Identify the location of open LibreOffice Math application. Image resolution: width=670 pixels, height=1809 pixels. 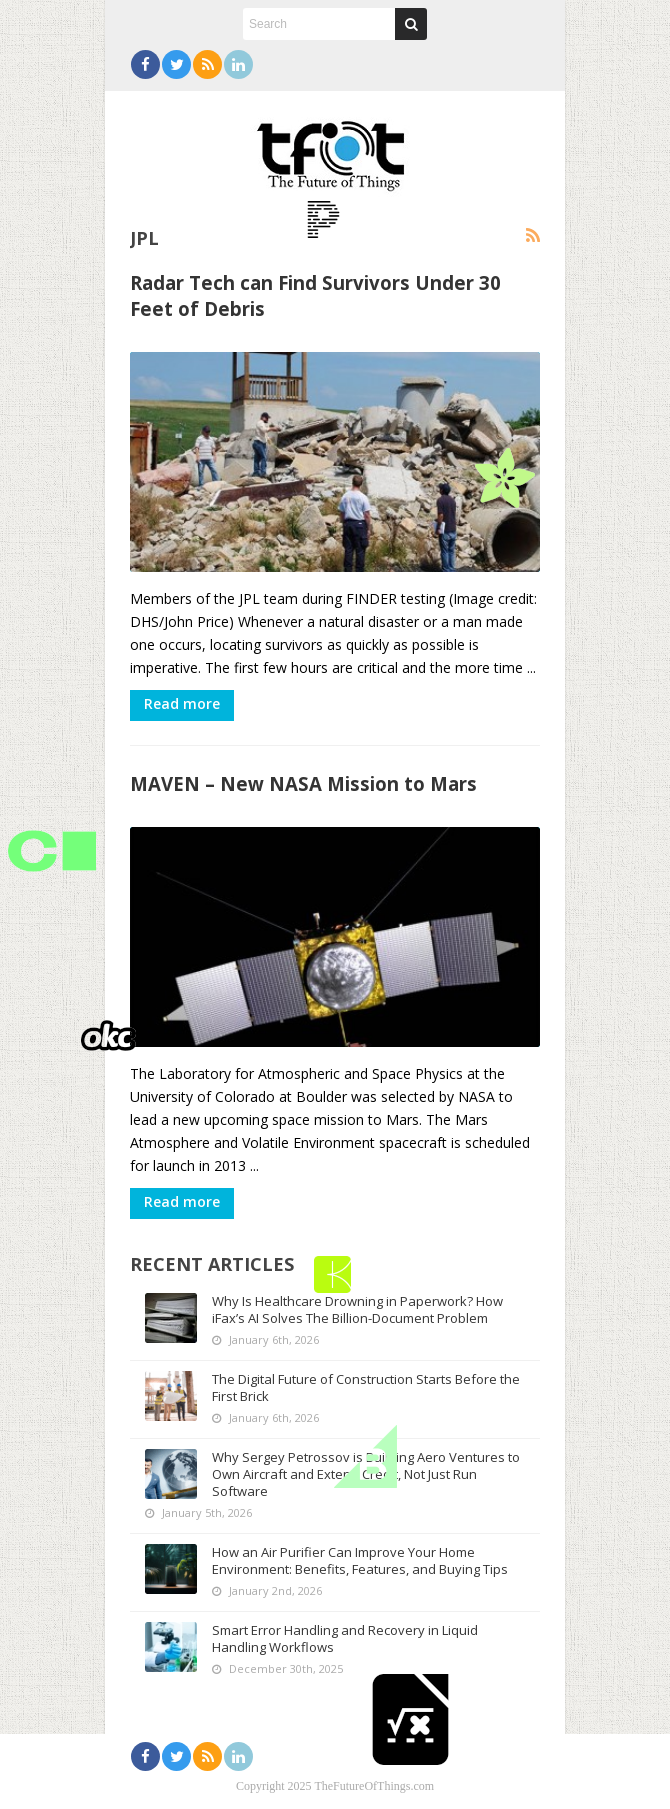
(410, 1719).